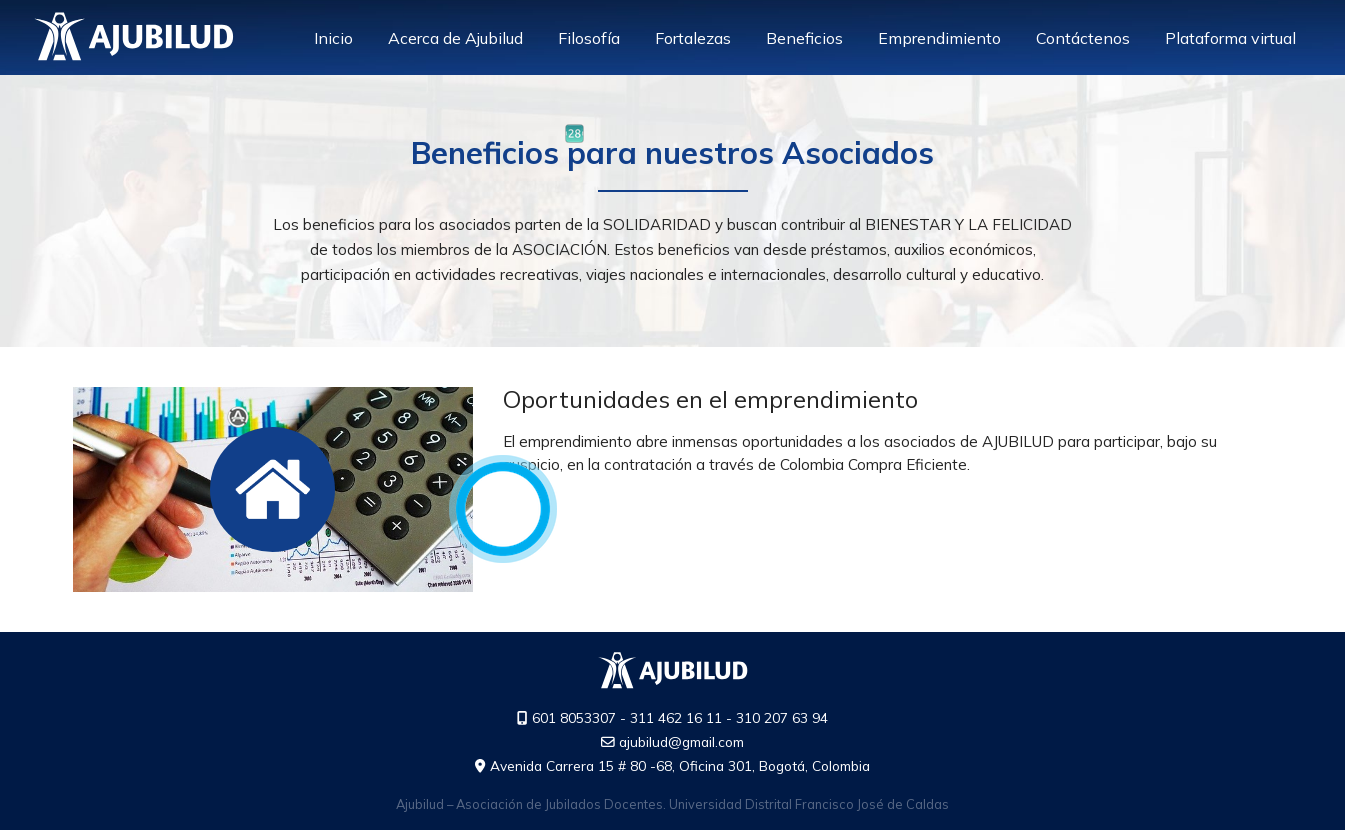 This screenshot has height=830, width=1345. Describe the element at coordinates (574, 133) in the screenshot. I see `open the calendar app` at that location.